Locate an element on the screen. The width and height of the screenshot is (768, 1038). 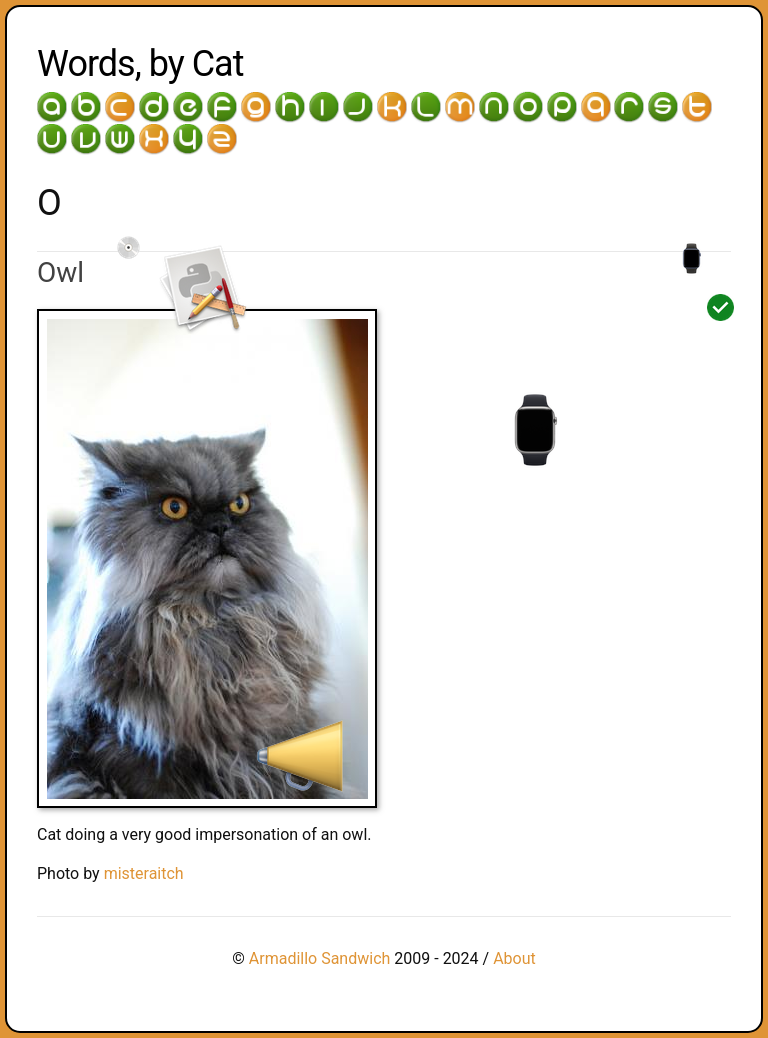
confirm or approve an action is located at coordinates (720, 307).